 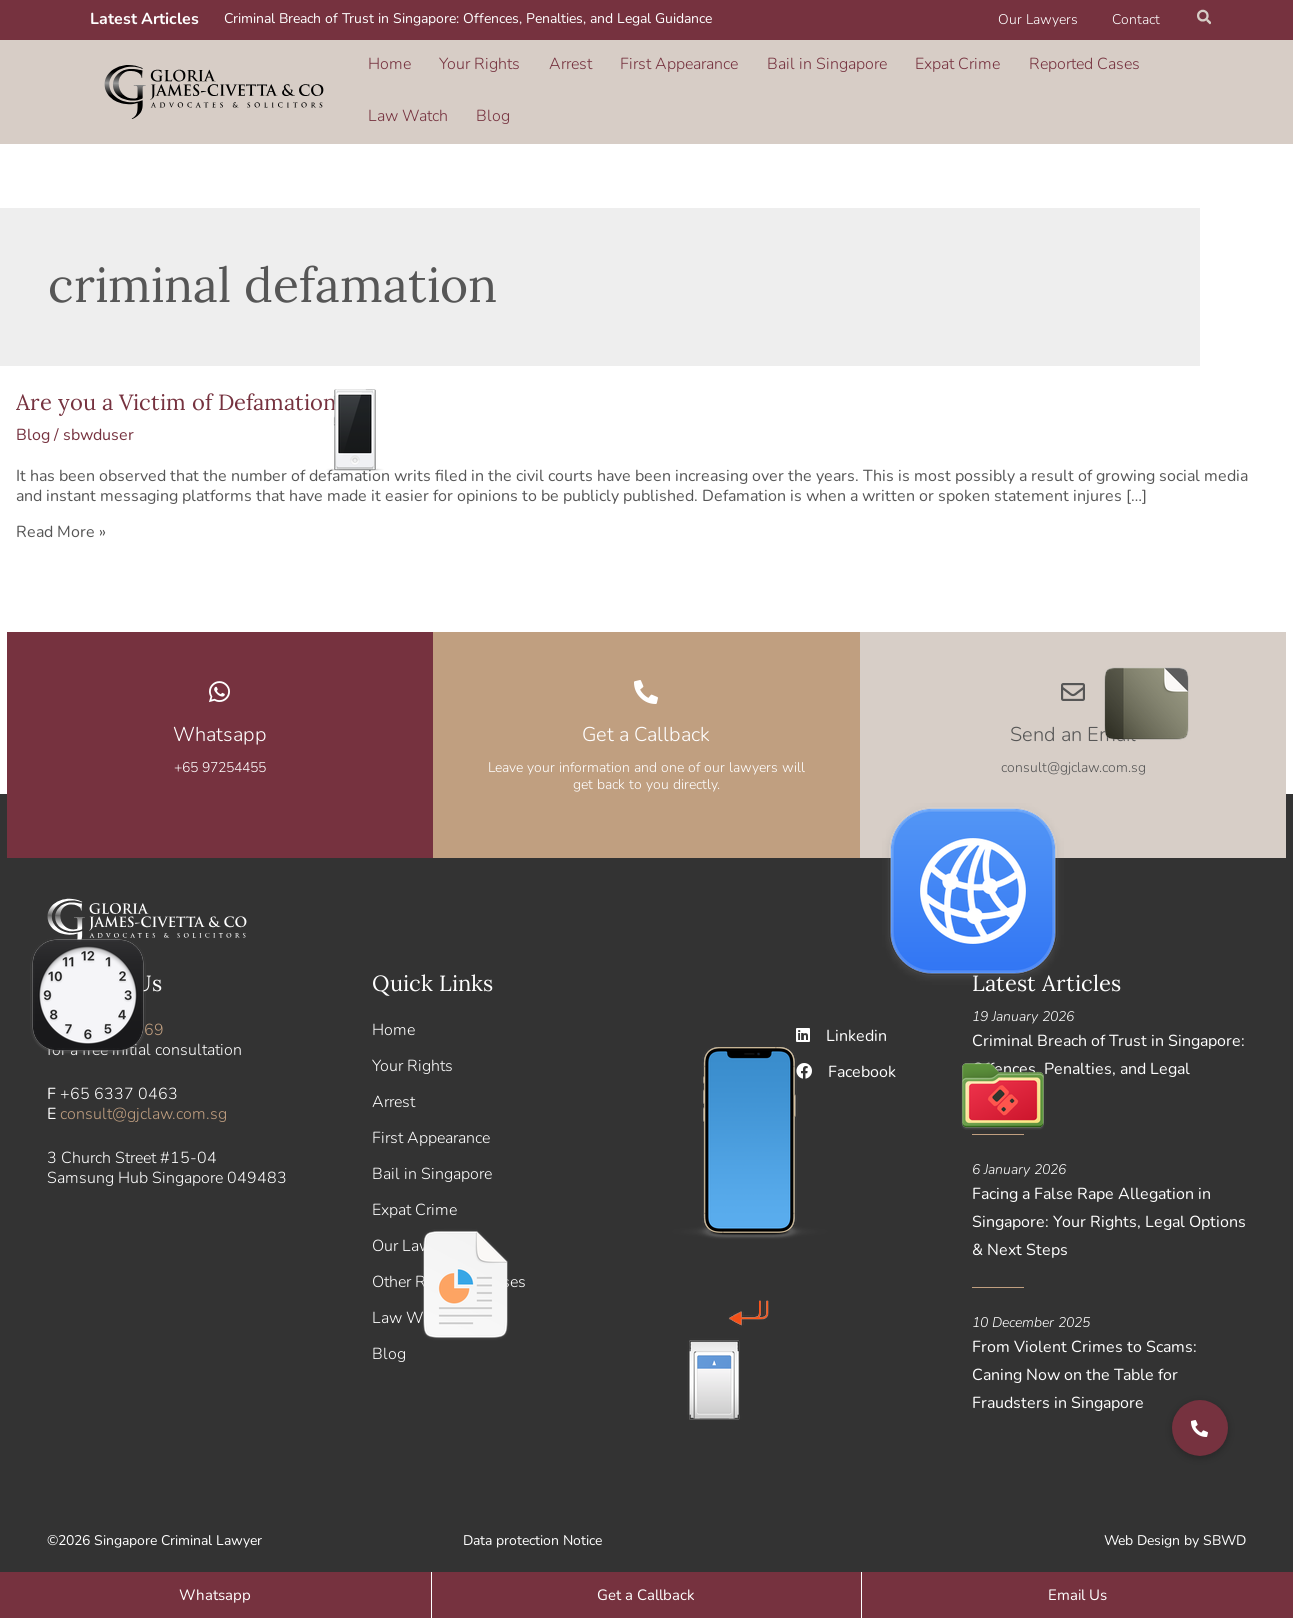 What do you see at coordinates (1146, 700) in the screenshot?
I see `change desktop wallpaper settings` at bounding box center [1146, 700].